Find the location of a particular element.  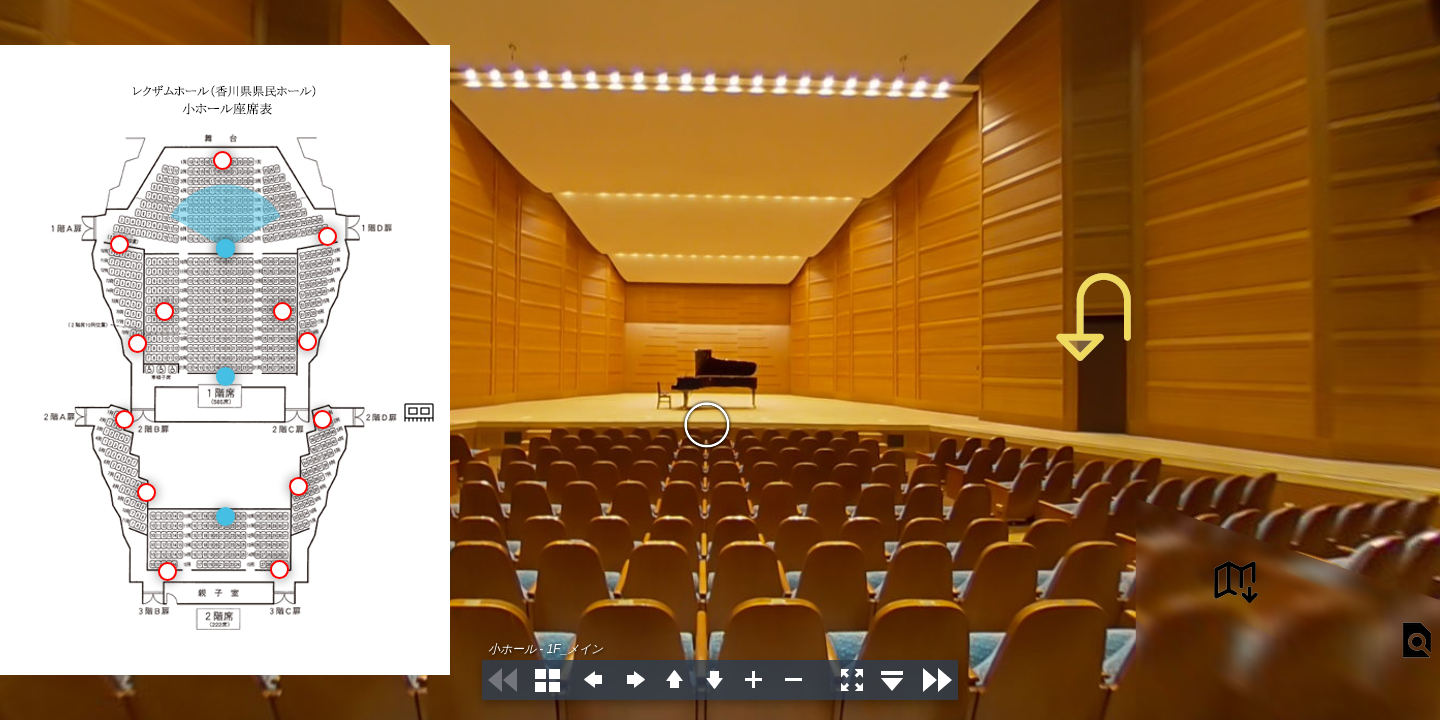

view device memory or RAM usage is located at coordinates (419, 412).